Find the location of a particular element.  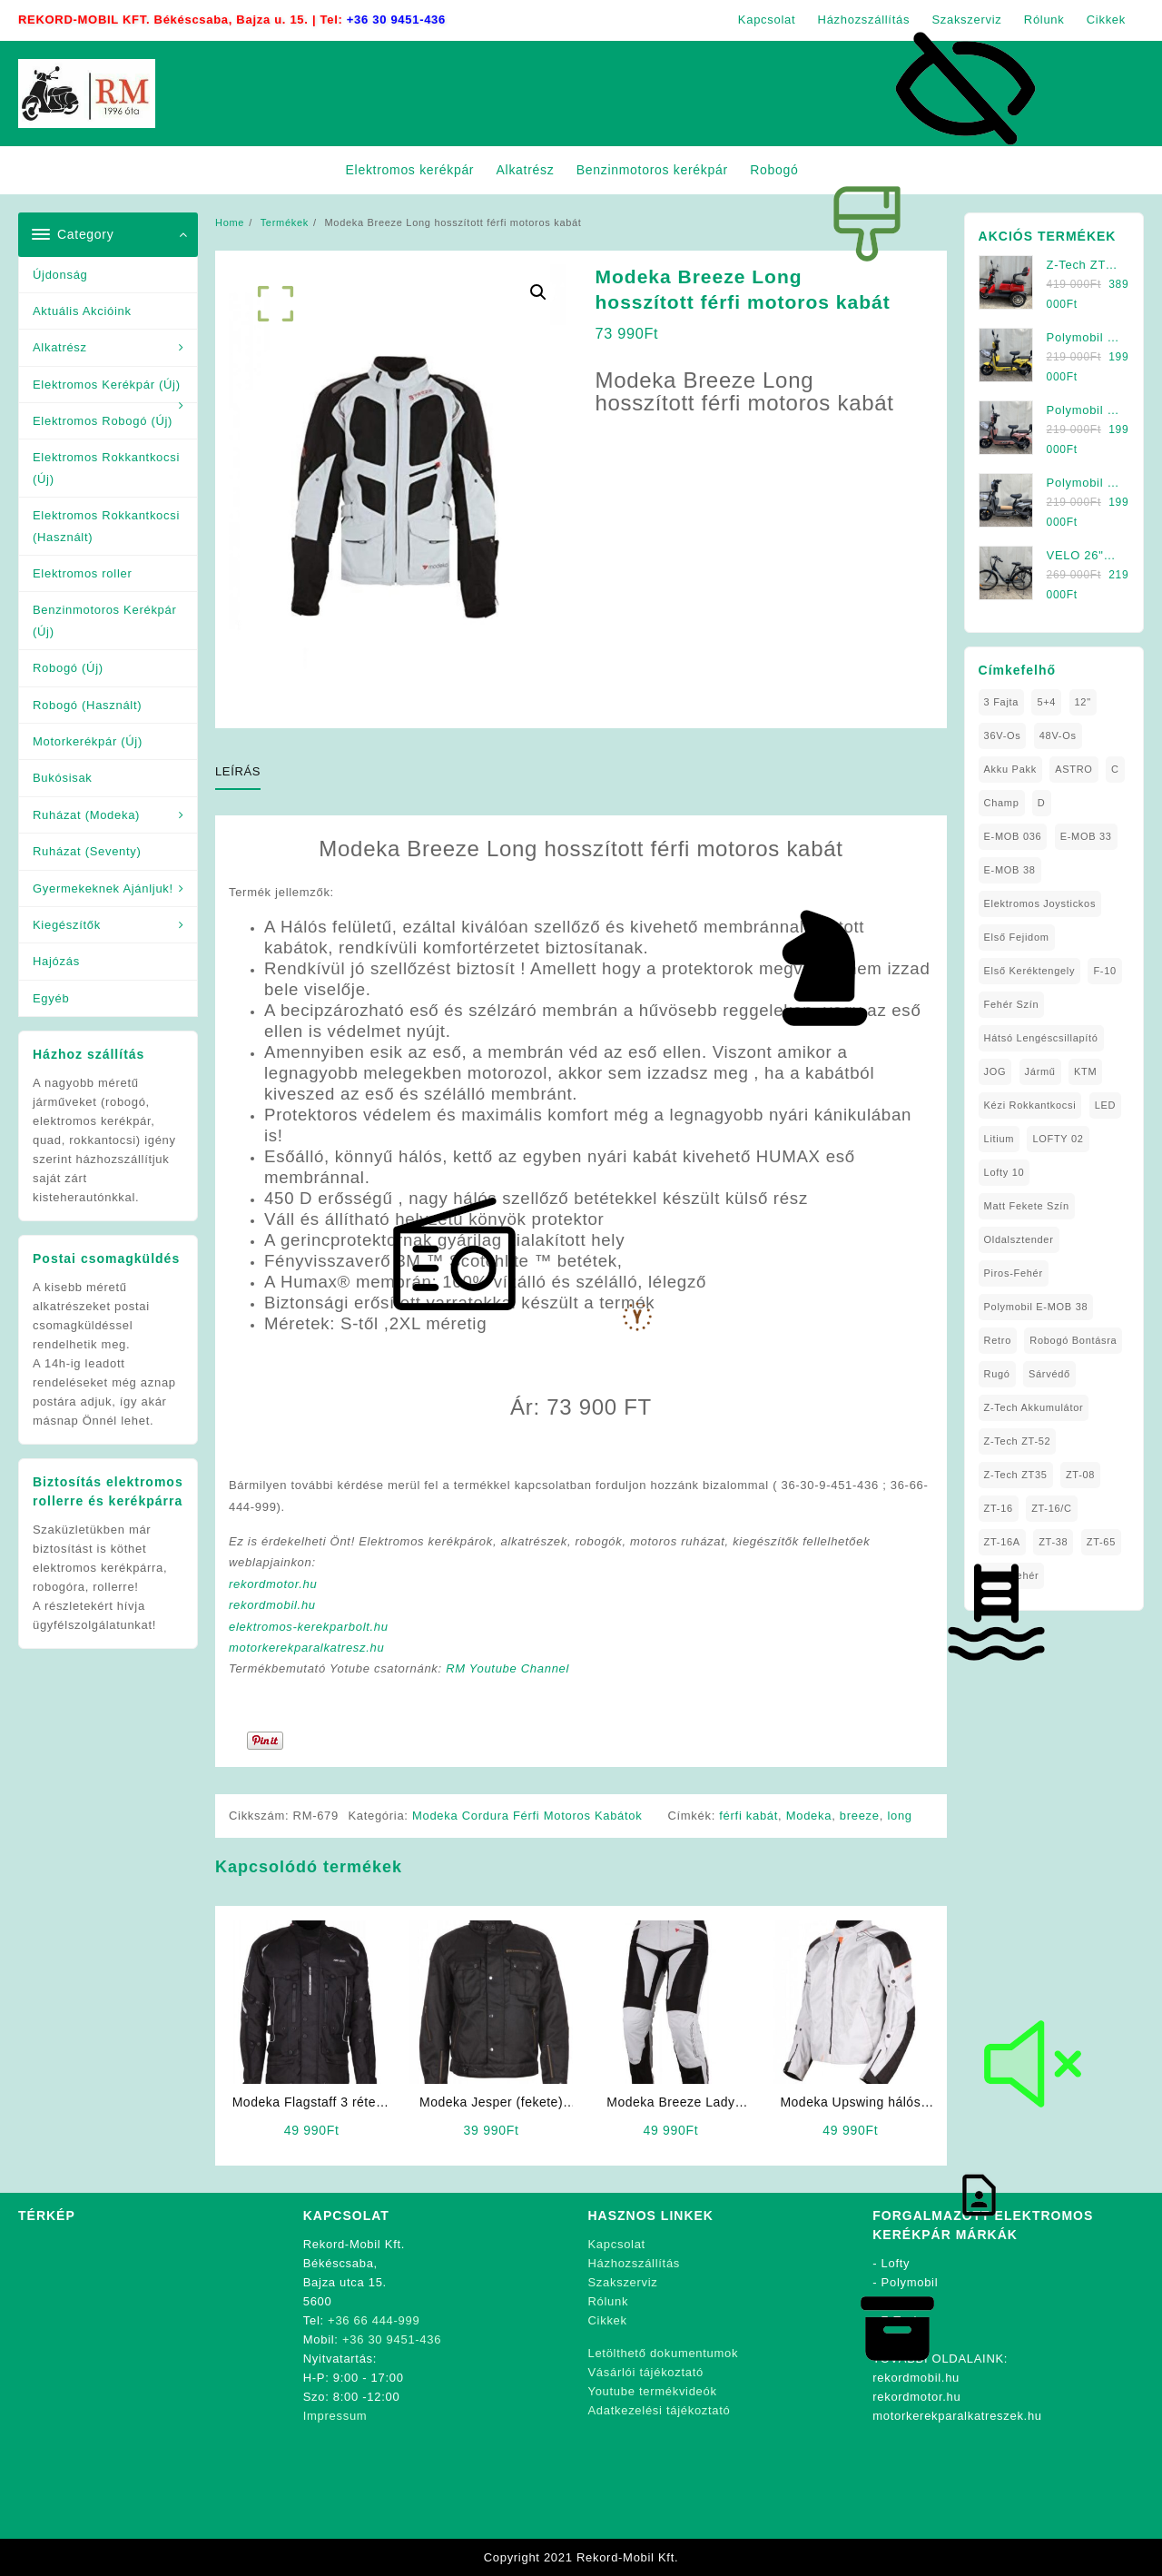

access archived items or files is located at coordinates (897, 2328).